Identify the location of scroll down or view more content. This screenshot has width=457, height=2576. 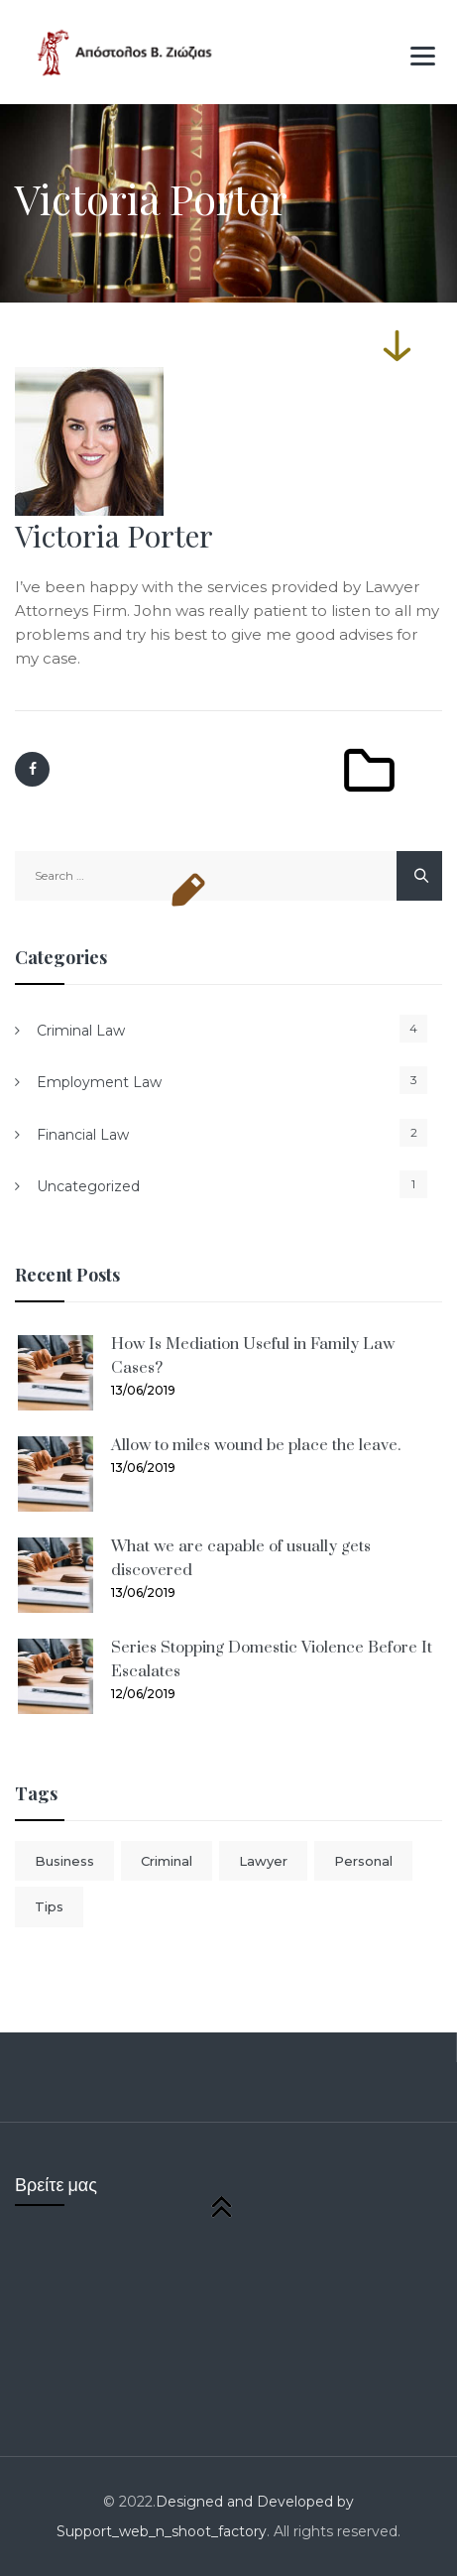
(397, 345).